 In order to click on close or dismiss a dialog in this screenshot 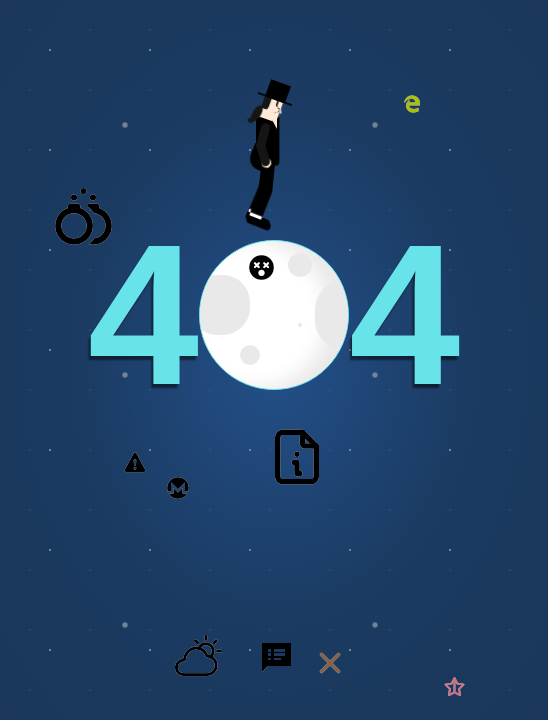, I will do `click(330, 663)`.